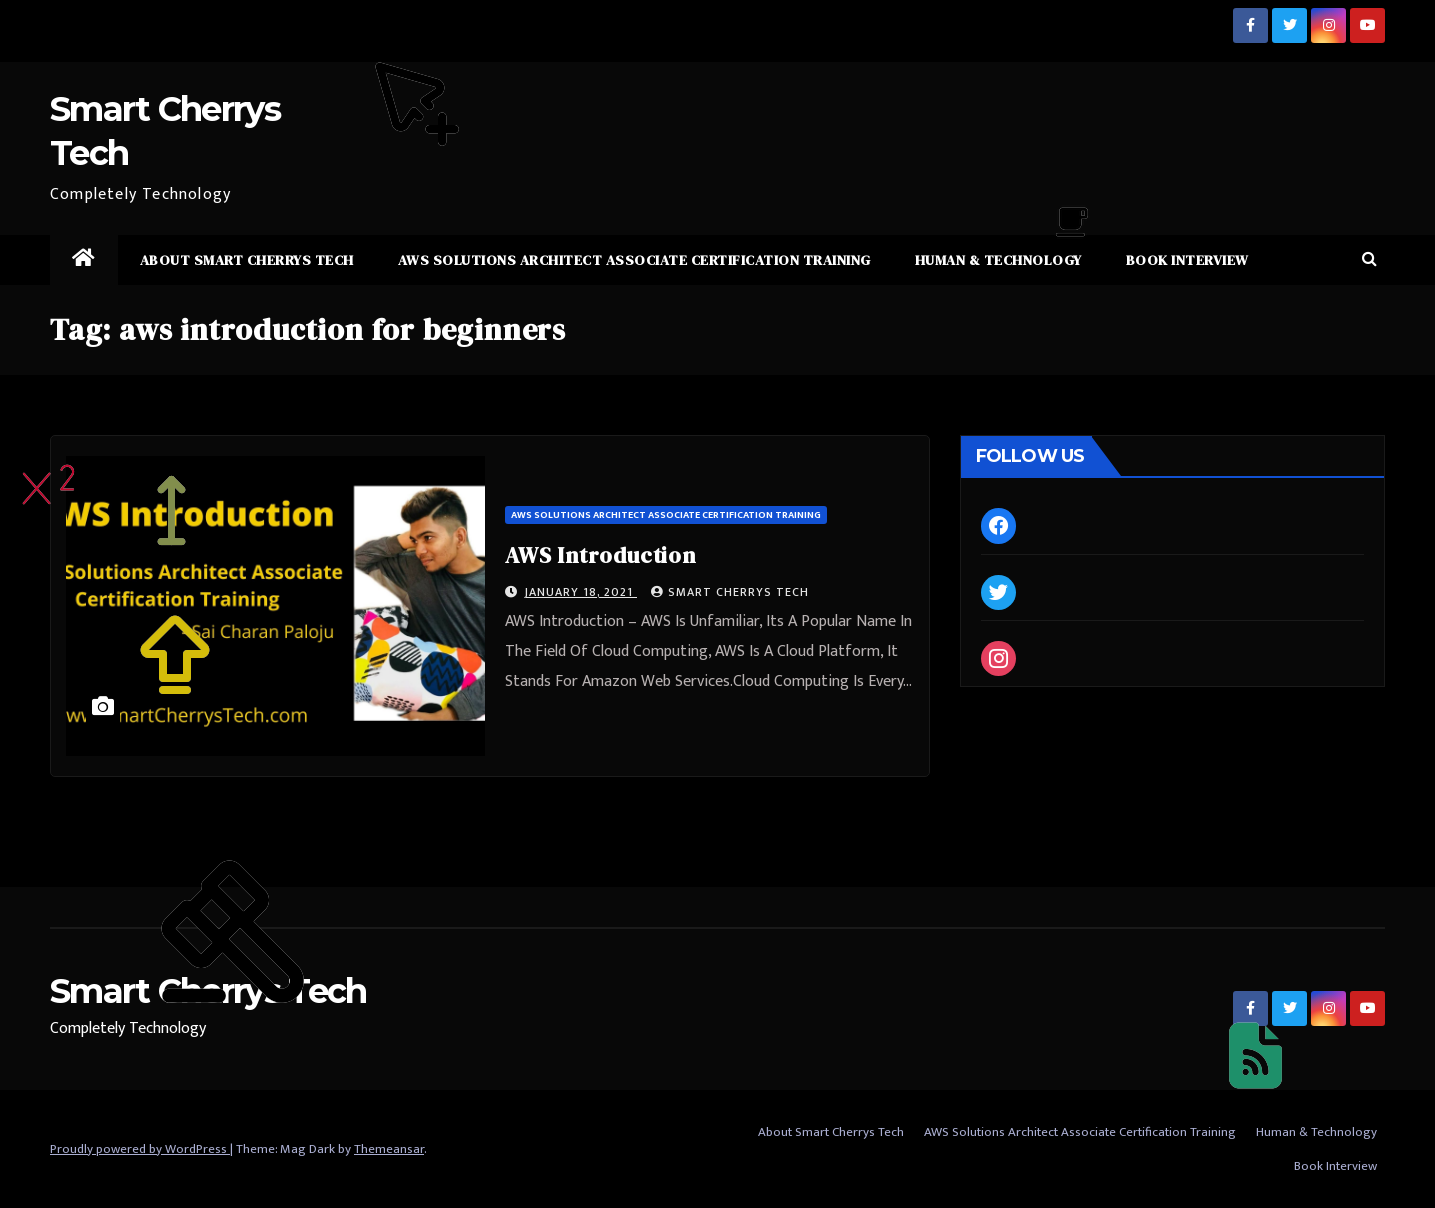 The image size is (1435, 1208). I want to click on apply superscript formatting to selected text, so click(45, 485).